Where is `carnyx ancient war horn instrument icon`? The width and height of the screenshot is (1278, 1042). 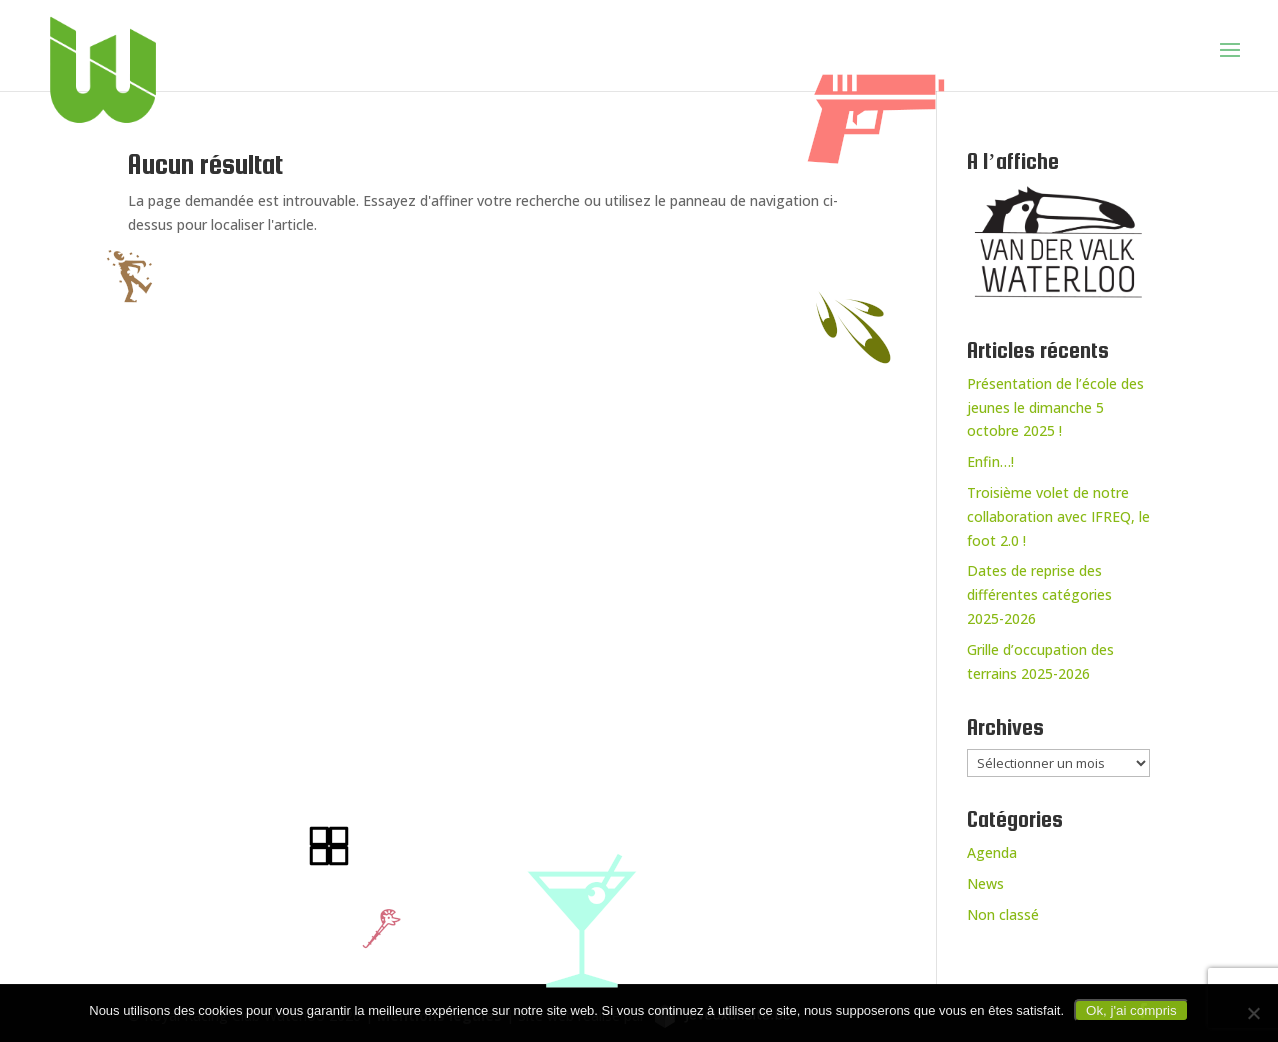 carnyx ancient war horn instrument icon is located at coordinates (380, 928).